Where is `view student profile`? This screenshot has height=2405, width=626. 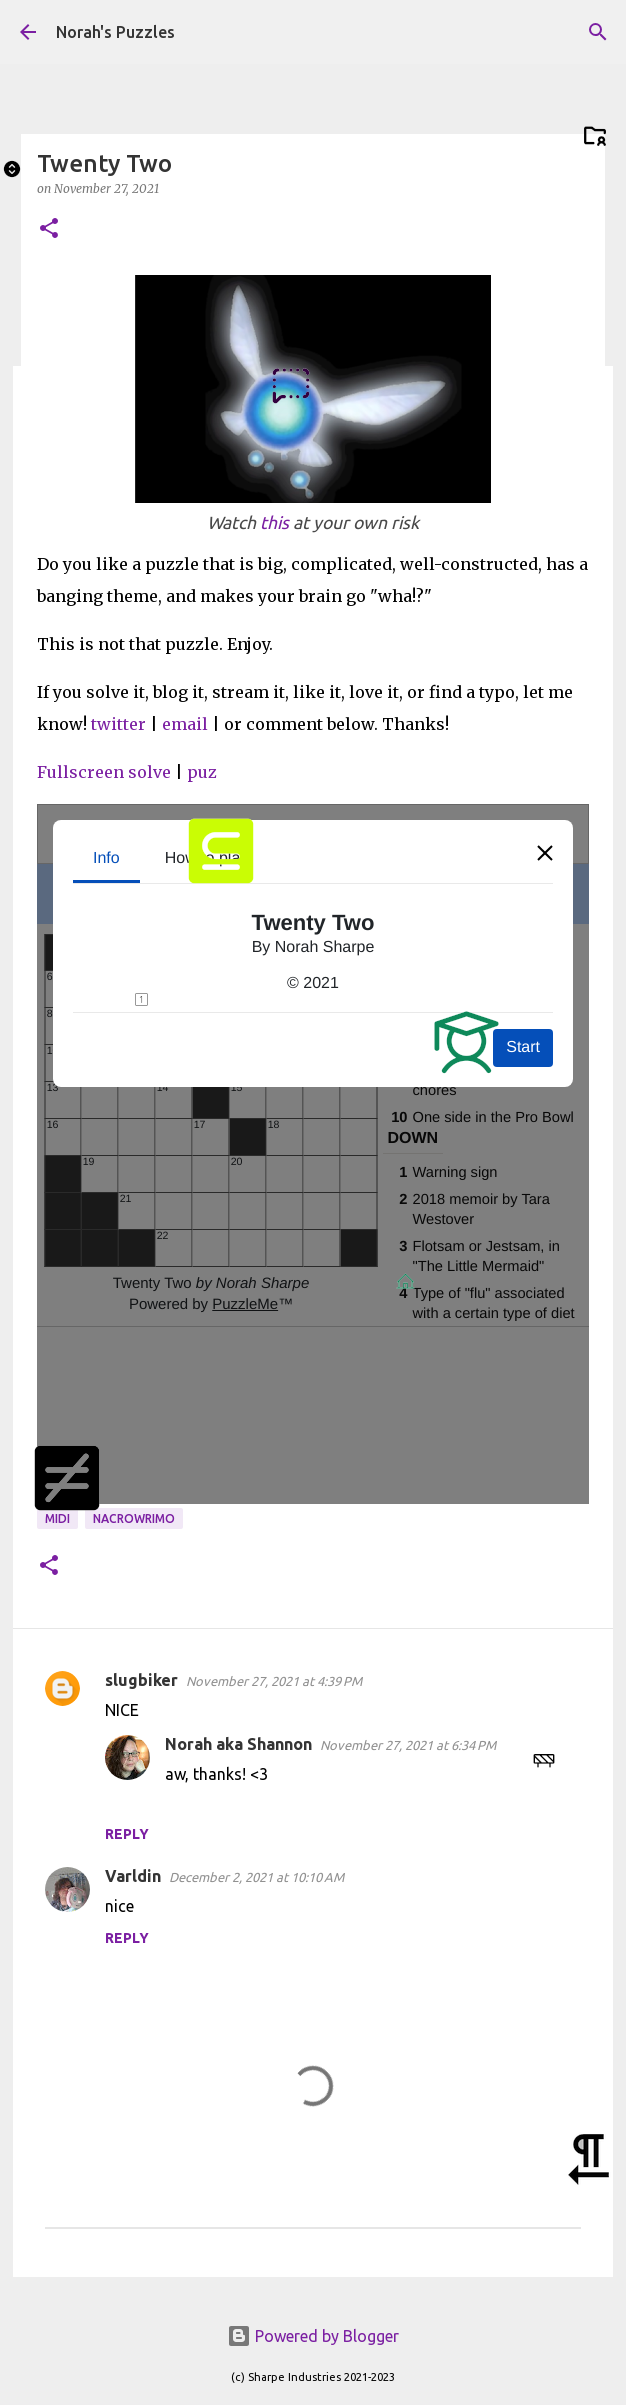 view student profile is located at coordinates (466, 1043).